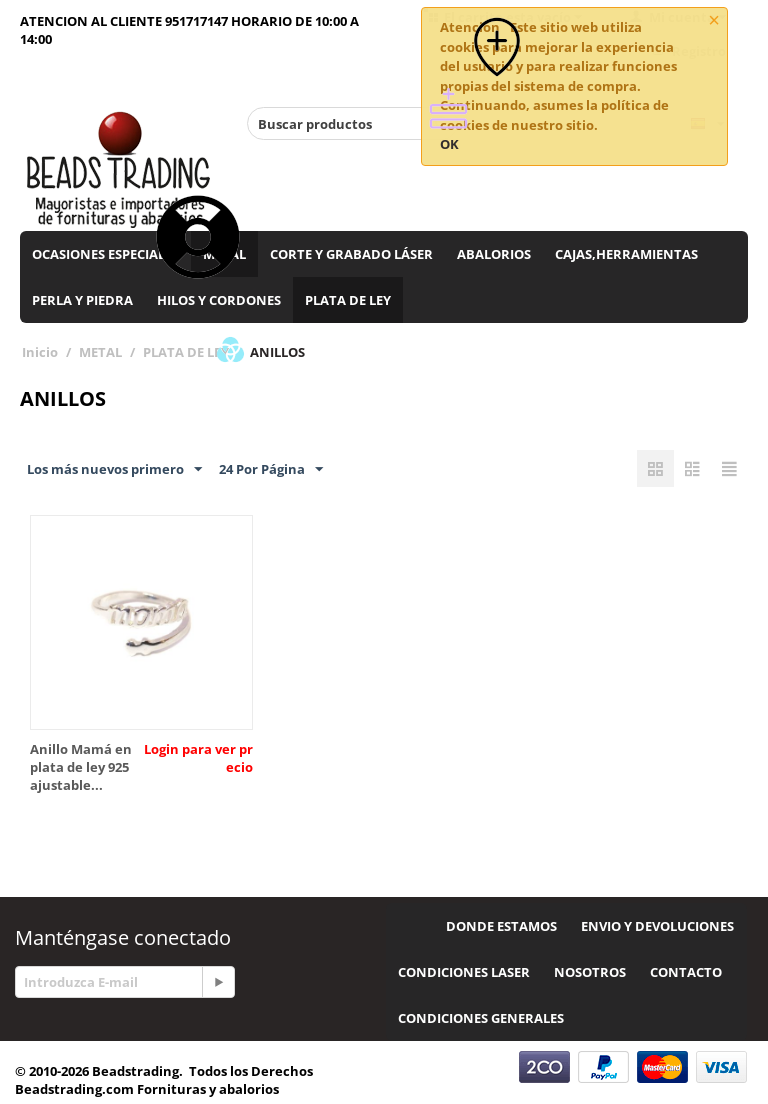  What do you see at coordinates (198, 237) in the screenshot?
I see `access help or support center` at bounding box center [198, 237].